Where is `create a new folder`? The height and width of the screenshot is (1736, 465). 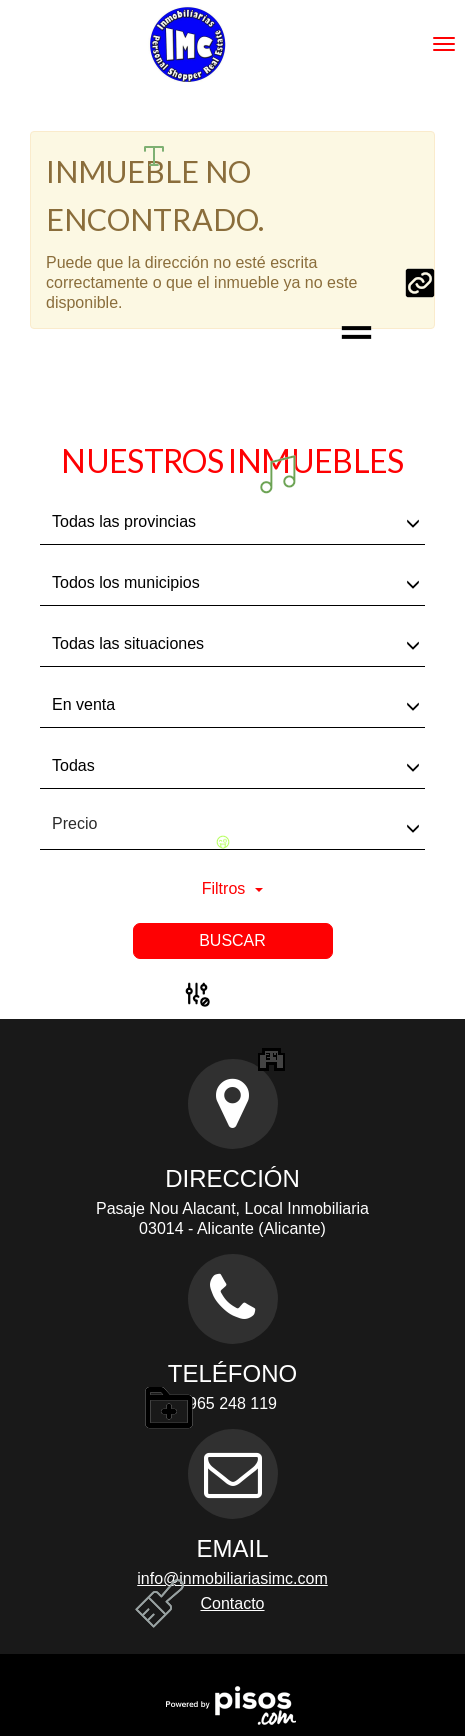
create a new folder is located at coordinates (169, 1408).